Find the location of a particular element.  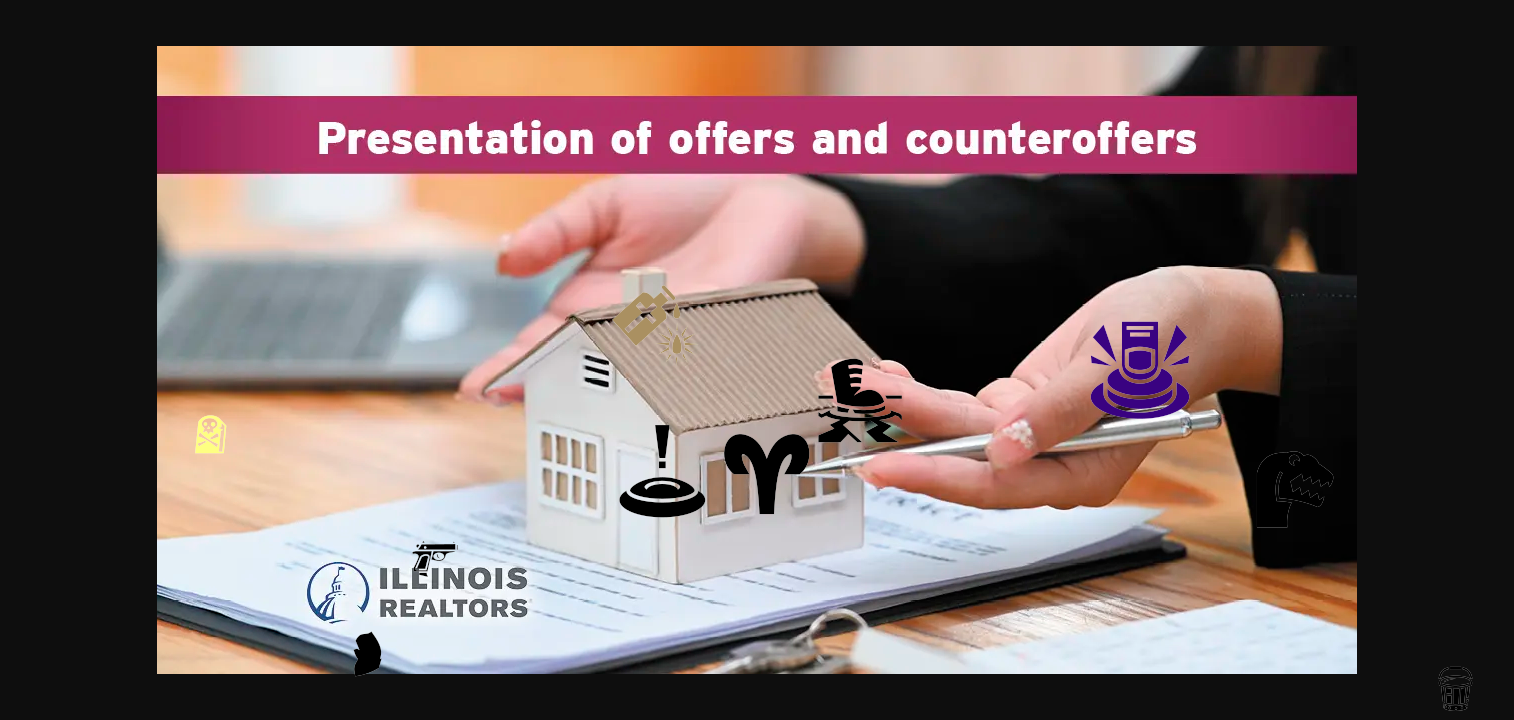

select South Korea as your country or region is located at coordinates (367, 655).